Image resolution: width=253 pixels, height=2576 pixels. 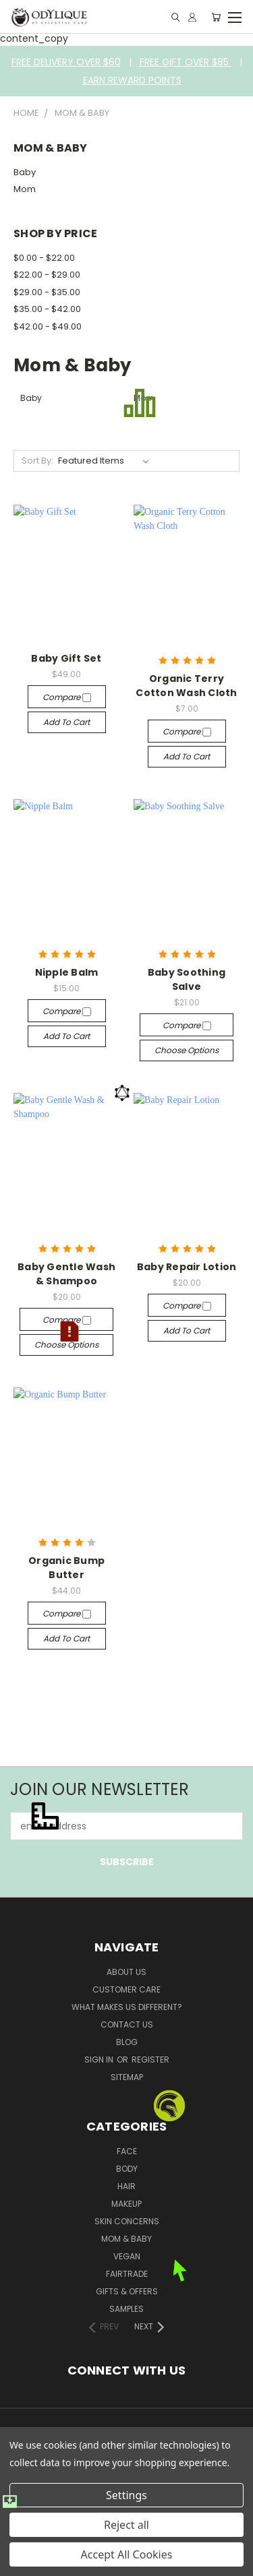 What do you see at coordinates (45, 1816) in the screenshot?
I see `access measurement or ruler tool` at bounding box center [45, 1816].